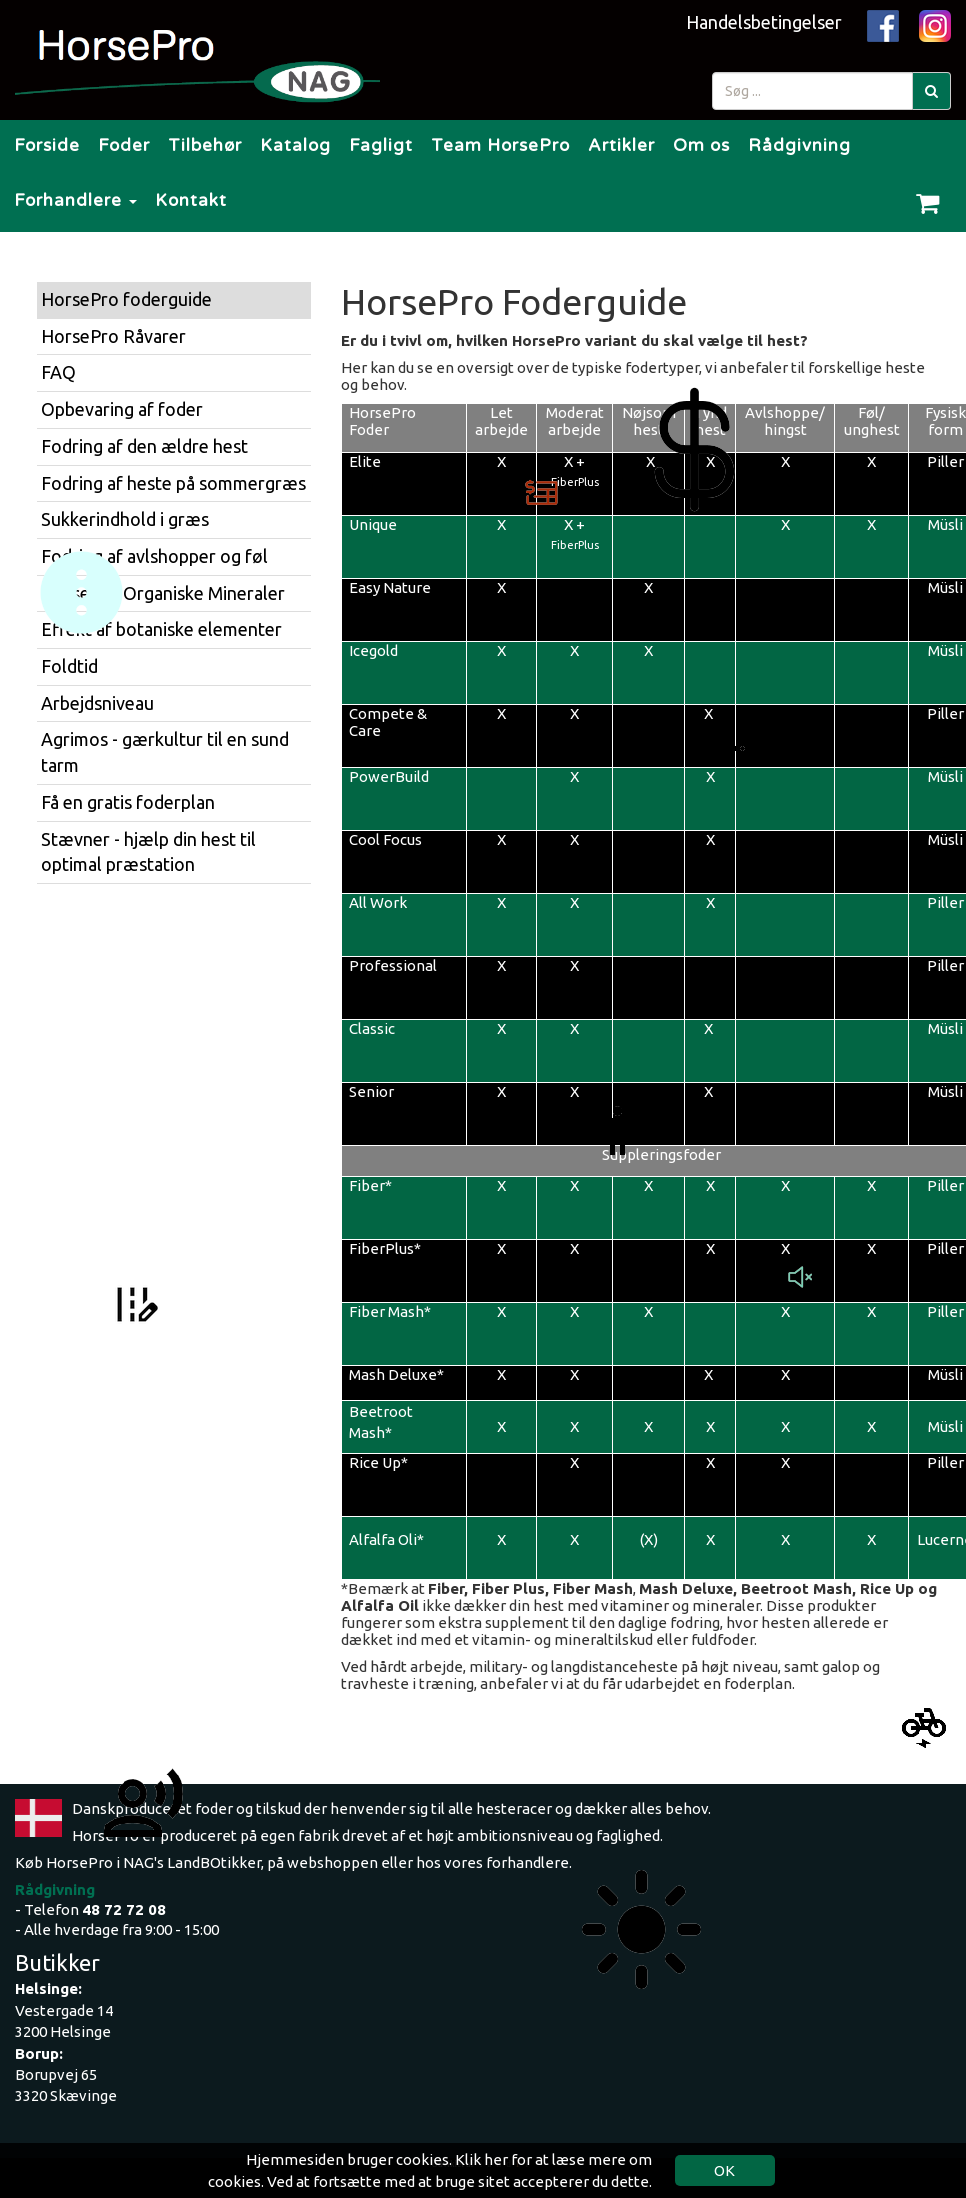 This screenshot has width=966, height=2198. What do you see at coordinates (924, 1728) in the screenshot?
I see `find nearby electric bike rentals` at bounding box center [924, 1728].